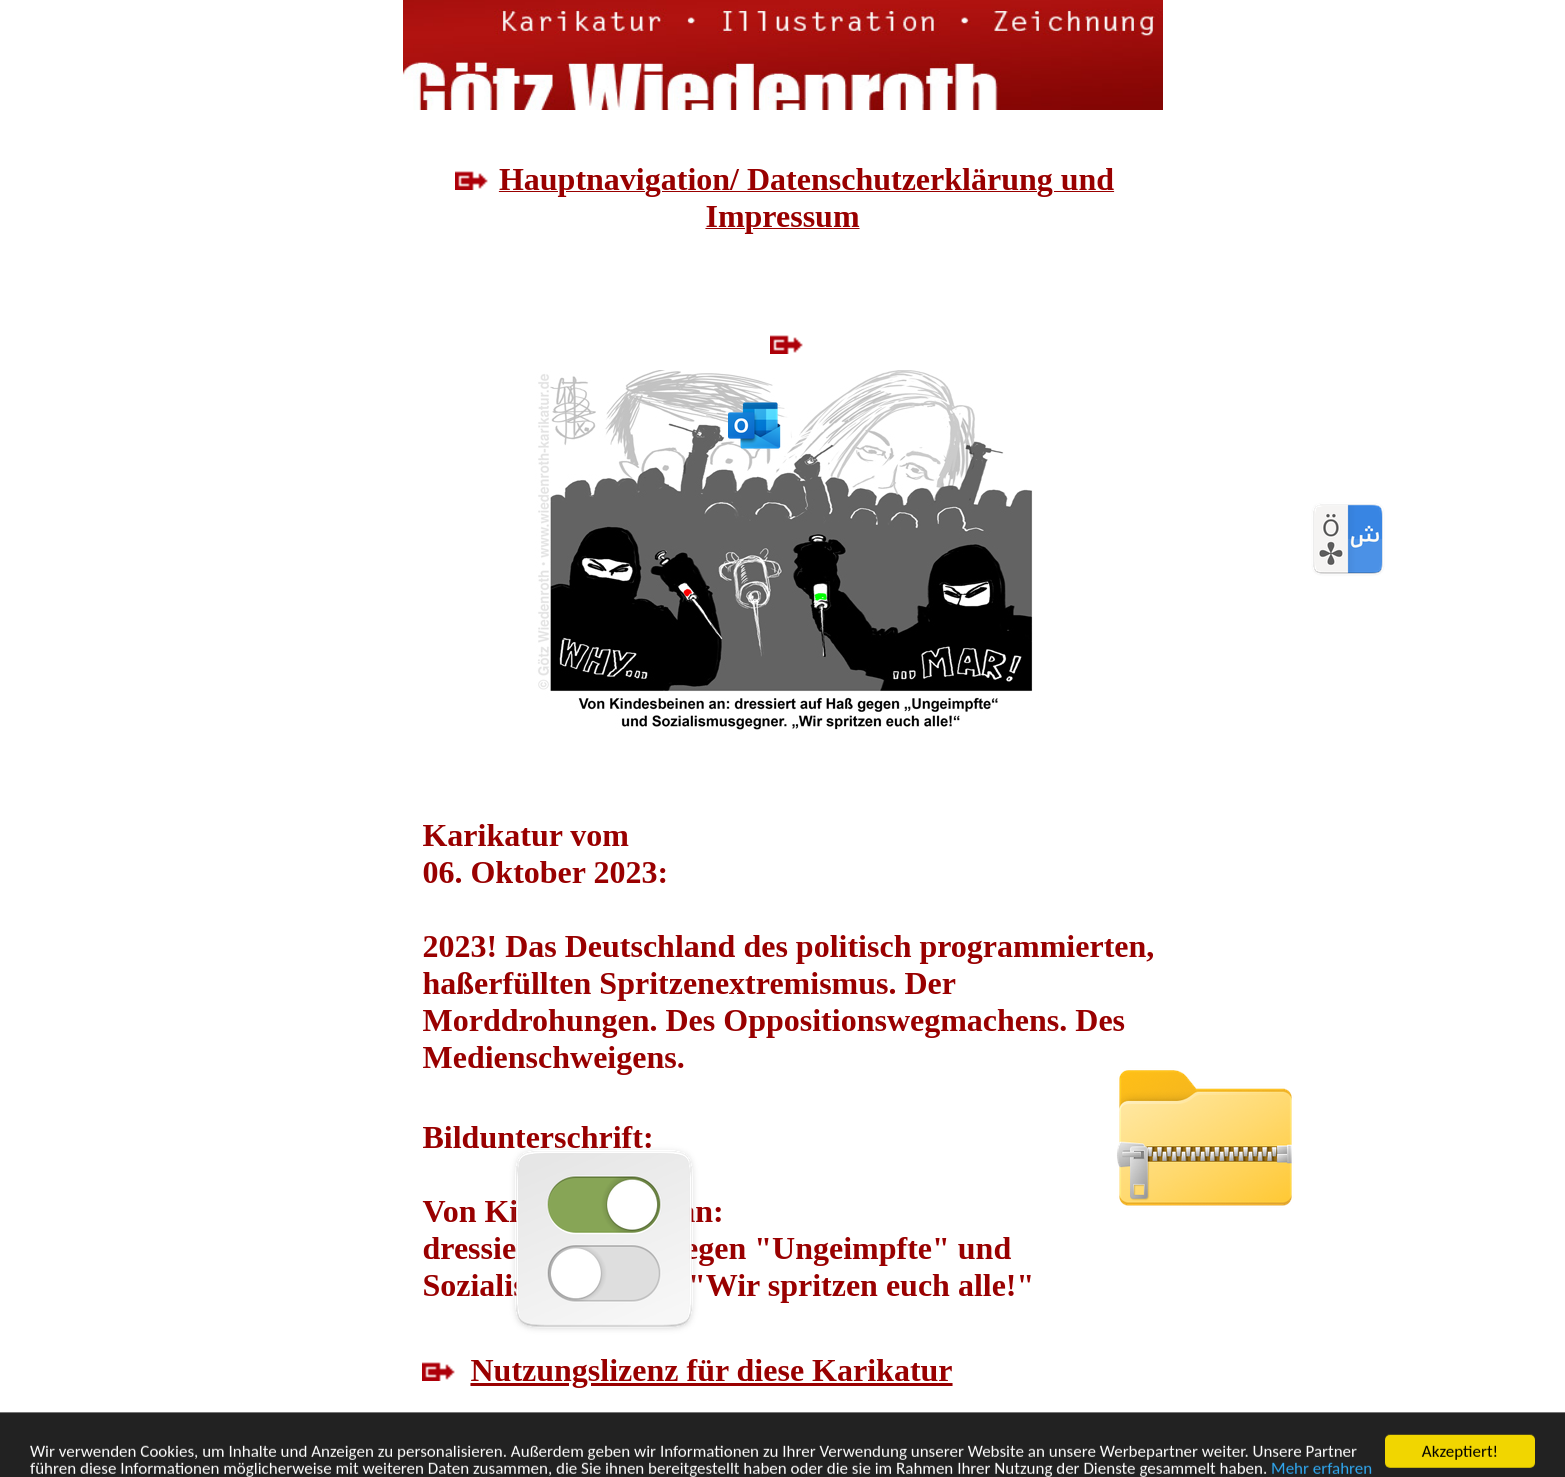 The height and width of the screenshot is (1477, 1565). What do you see at coordinates (1205, 1142) in the screenshot?
I see `open a compressed zip folder` at bounding box center [1205, 1142].